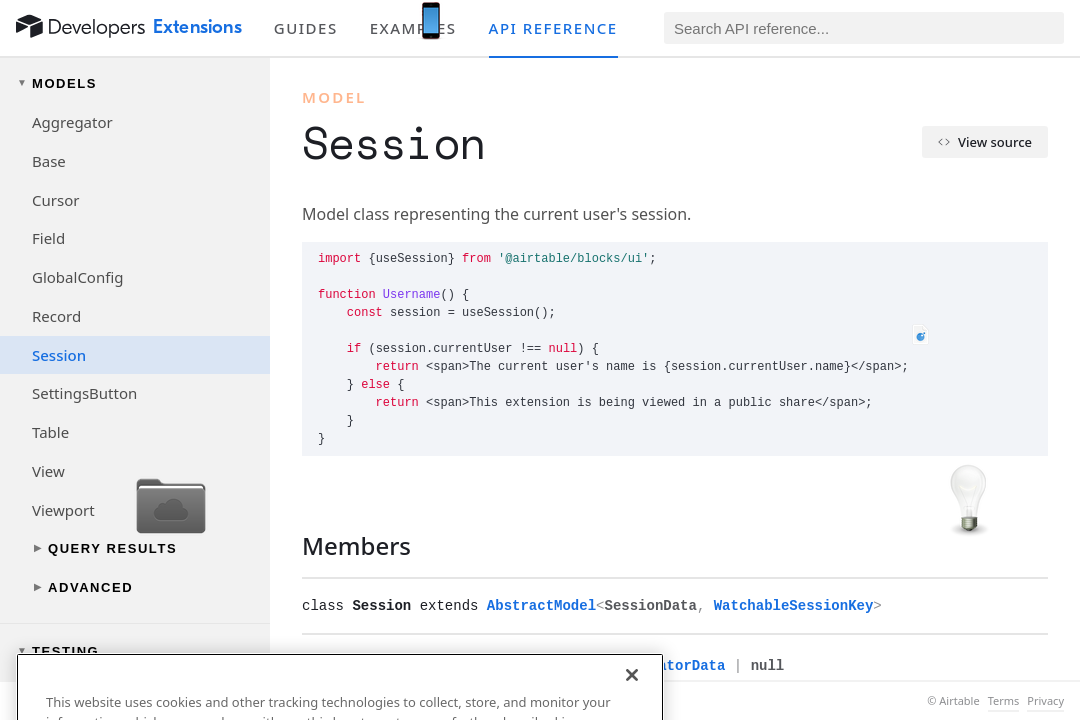 This screenshot has width=1080, height=720. I want to click on lua script file, so click(920, 334).